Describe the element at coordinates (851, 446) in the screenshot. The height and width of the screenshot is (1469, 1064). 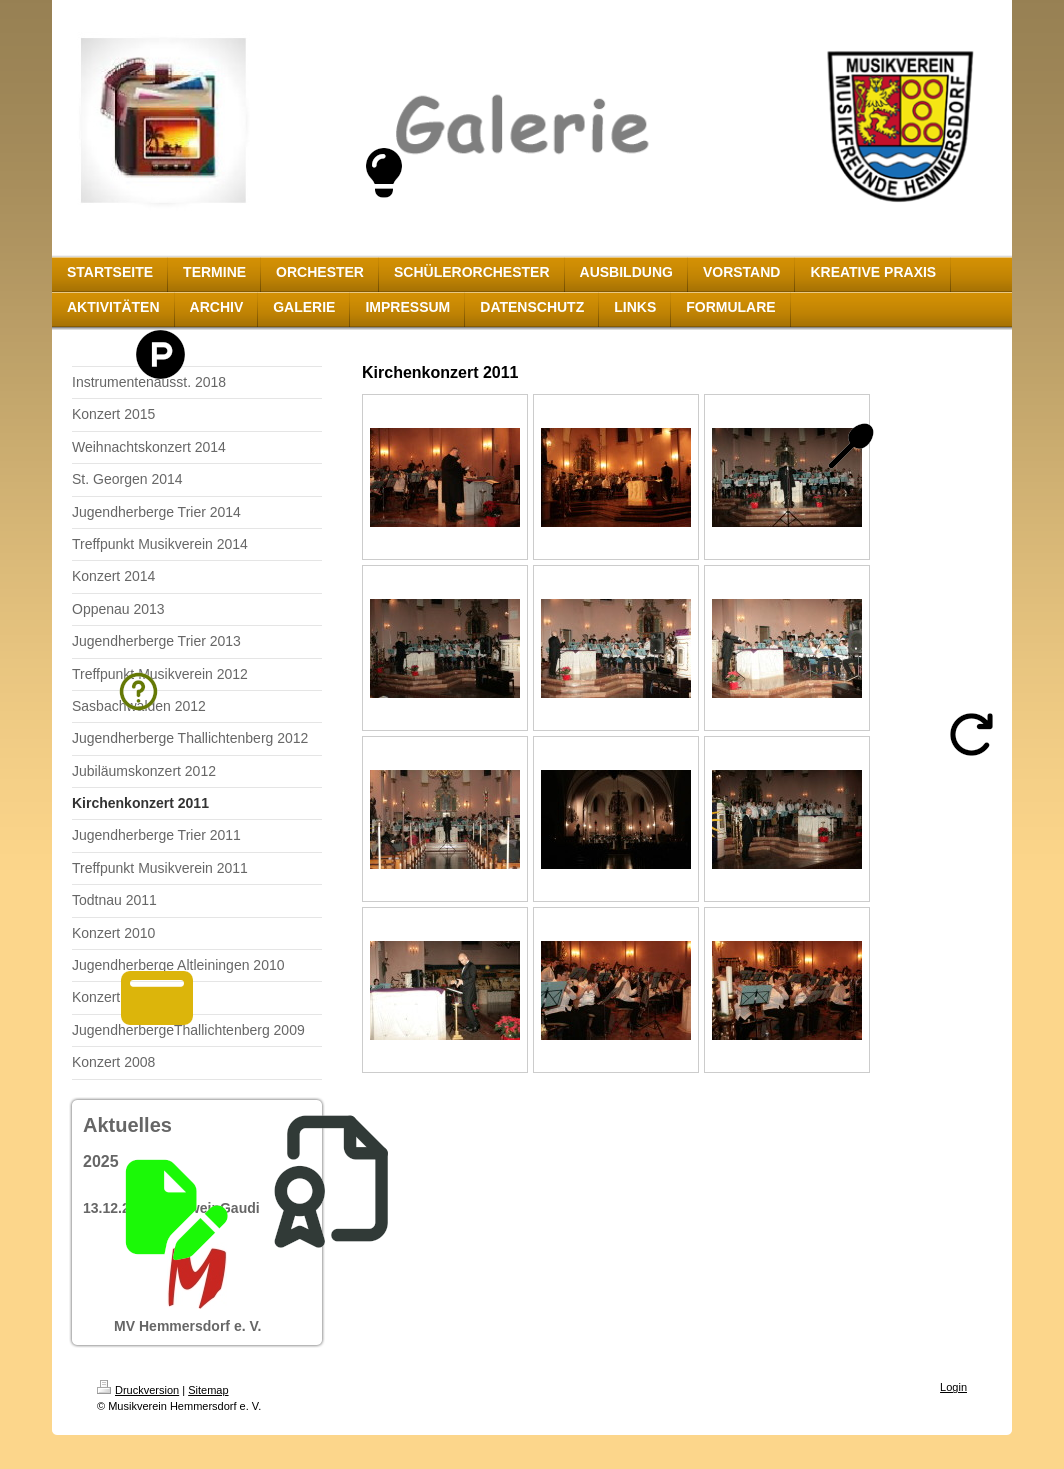
I see `access food or dining settings` at that location.